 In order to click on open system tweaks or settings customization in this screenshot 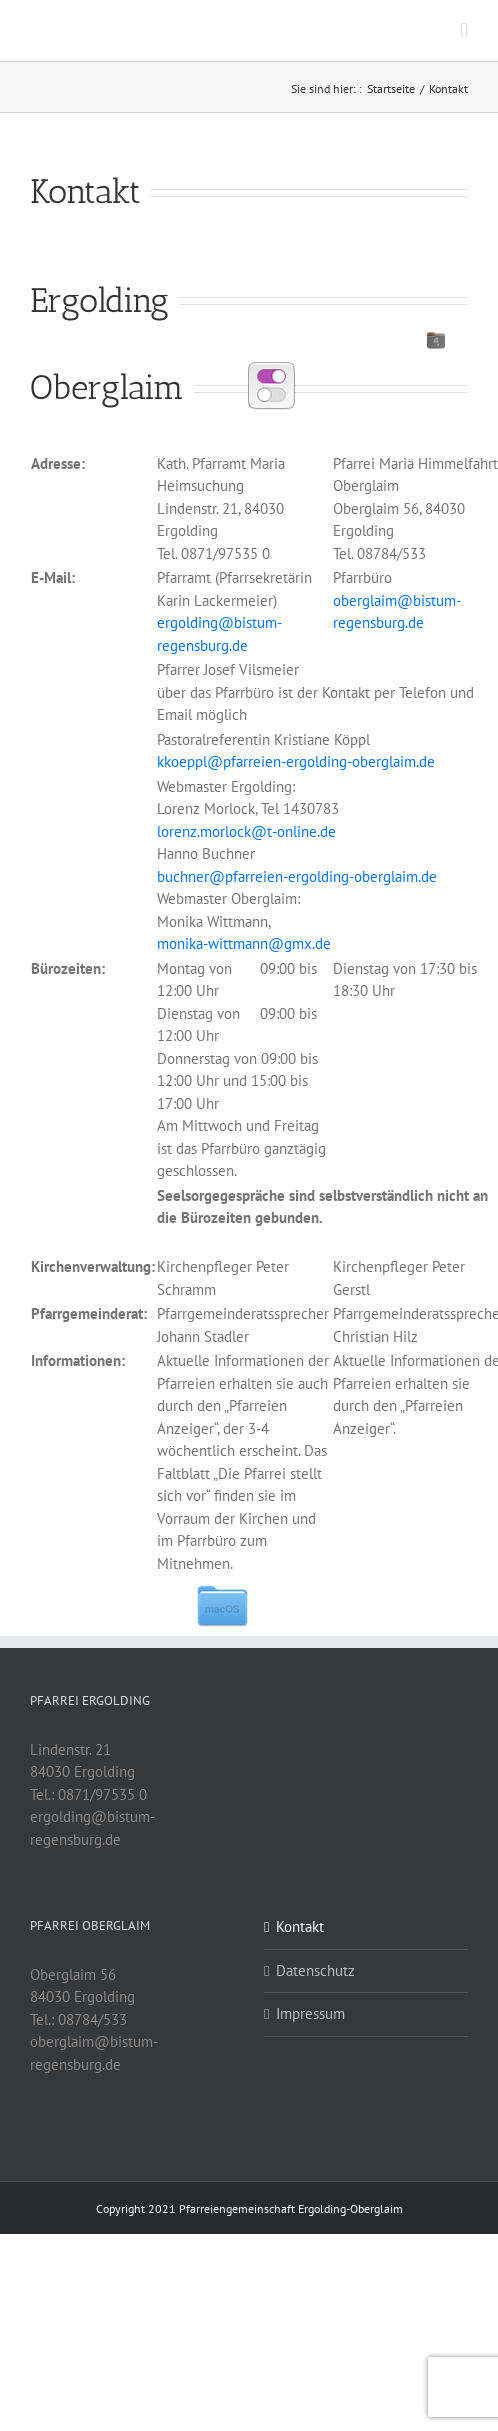, I will do `click(271, 385)`.